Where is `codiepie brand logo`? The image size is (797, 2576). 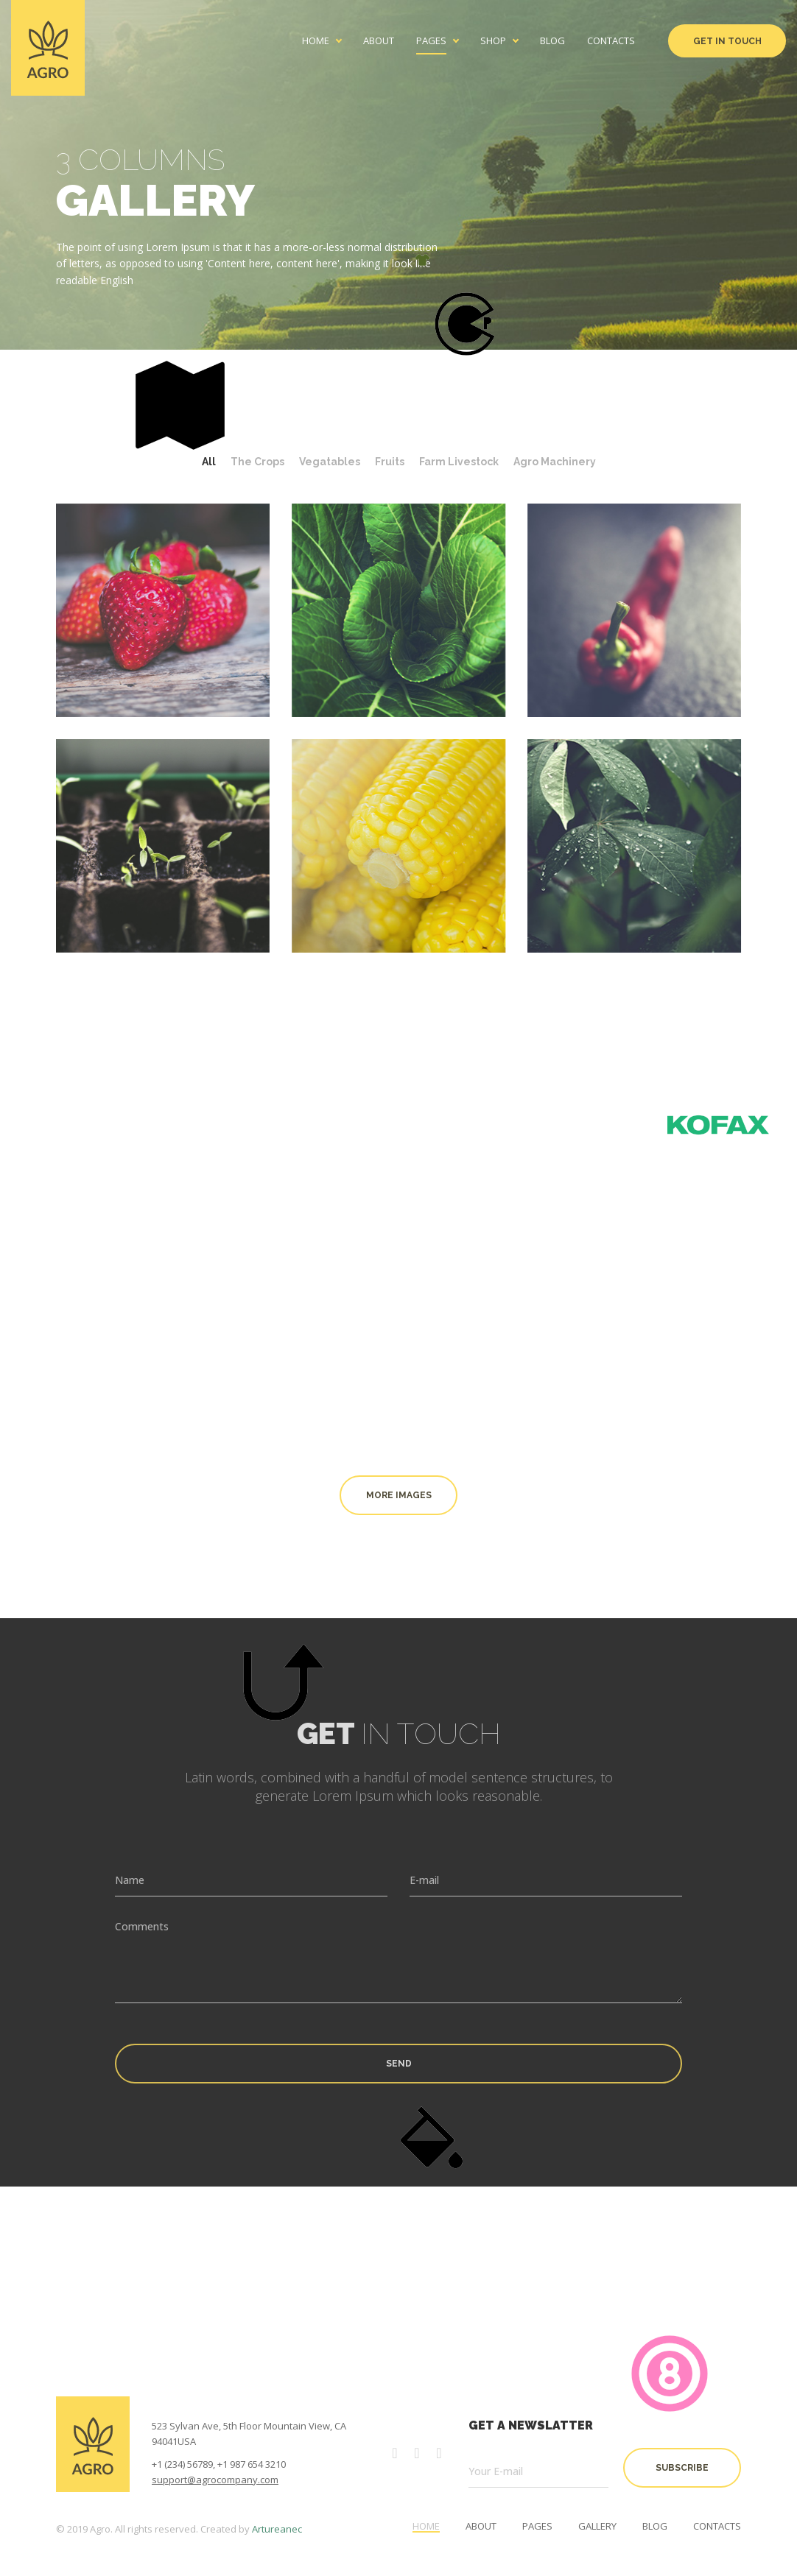 codiepie brand logo is located at coordinates (465, 324).